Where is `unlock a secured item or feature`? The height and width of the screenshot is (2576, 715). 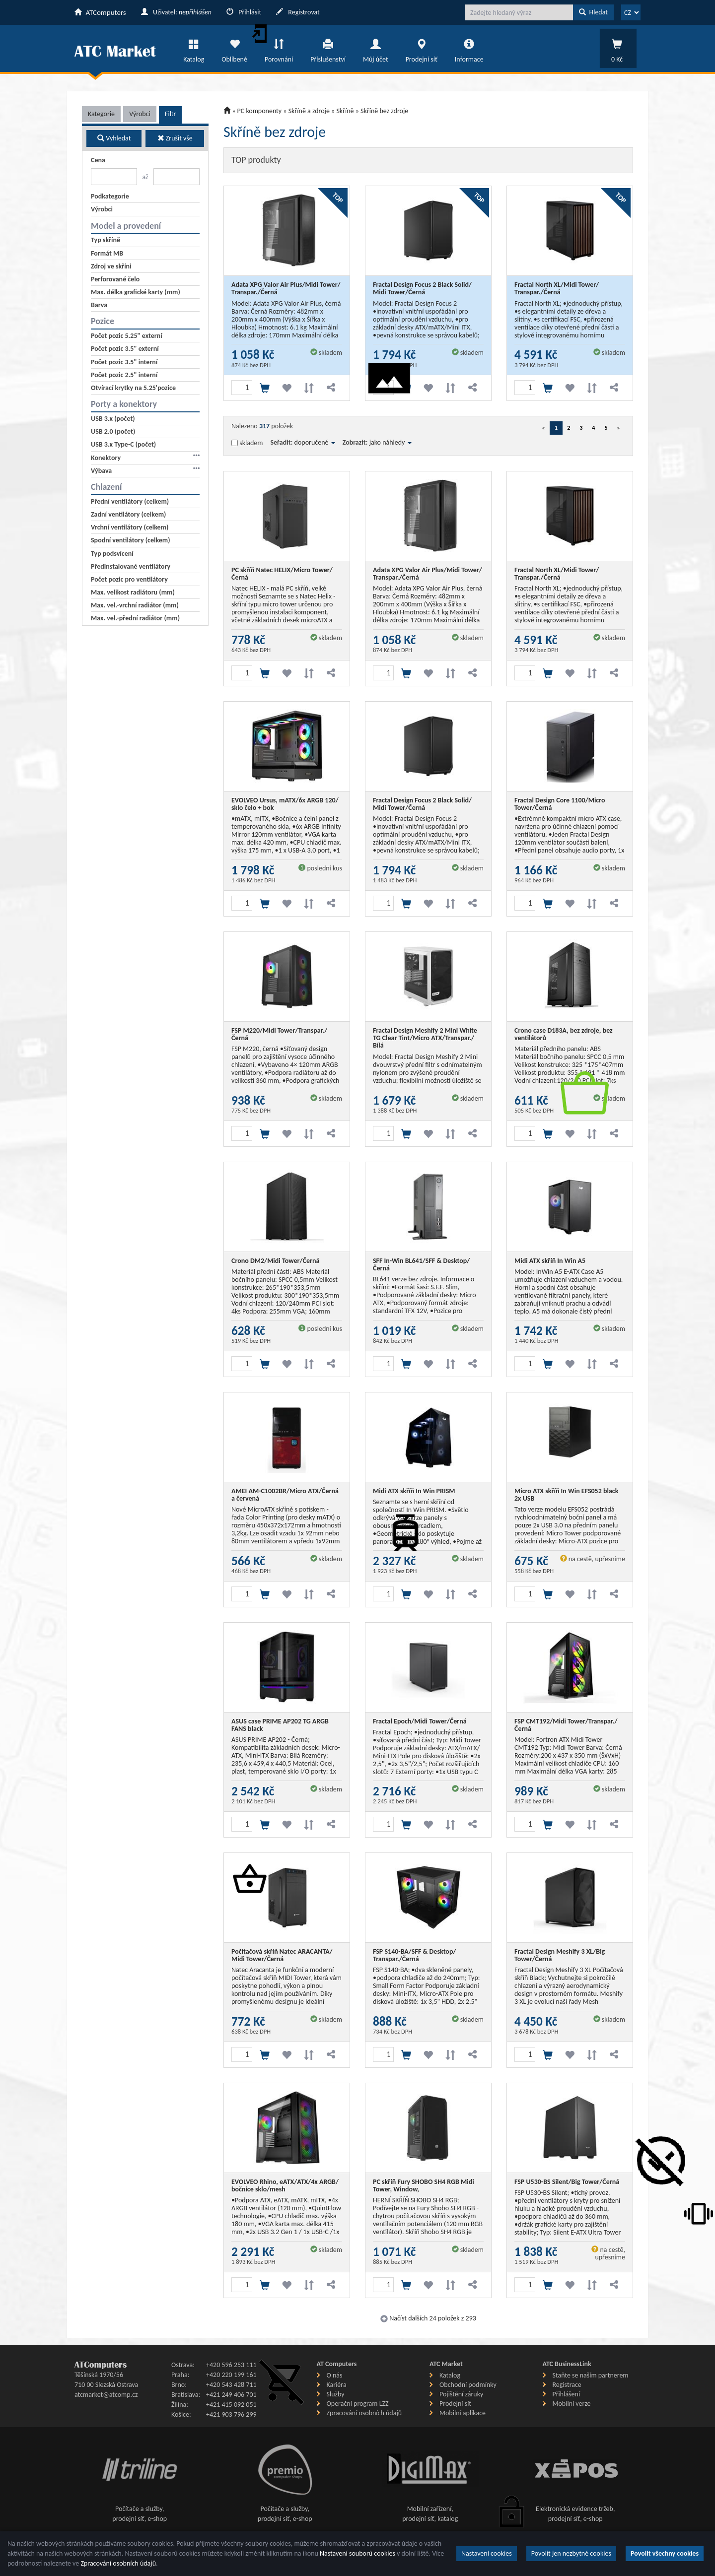 unlock a secured item or feature is located at coordinates (511, 2512).